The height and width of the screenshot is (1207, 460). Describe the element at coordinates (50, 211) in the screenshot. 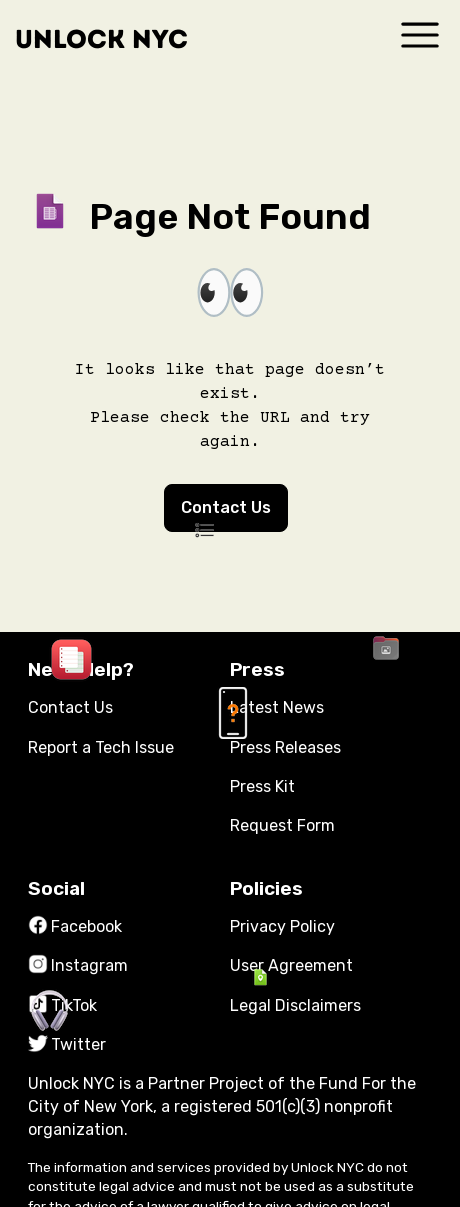

I see `open a Microsoft OneNote file` at that location.